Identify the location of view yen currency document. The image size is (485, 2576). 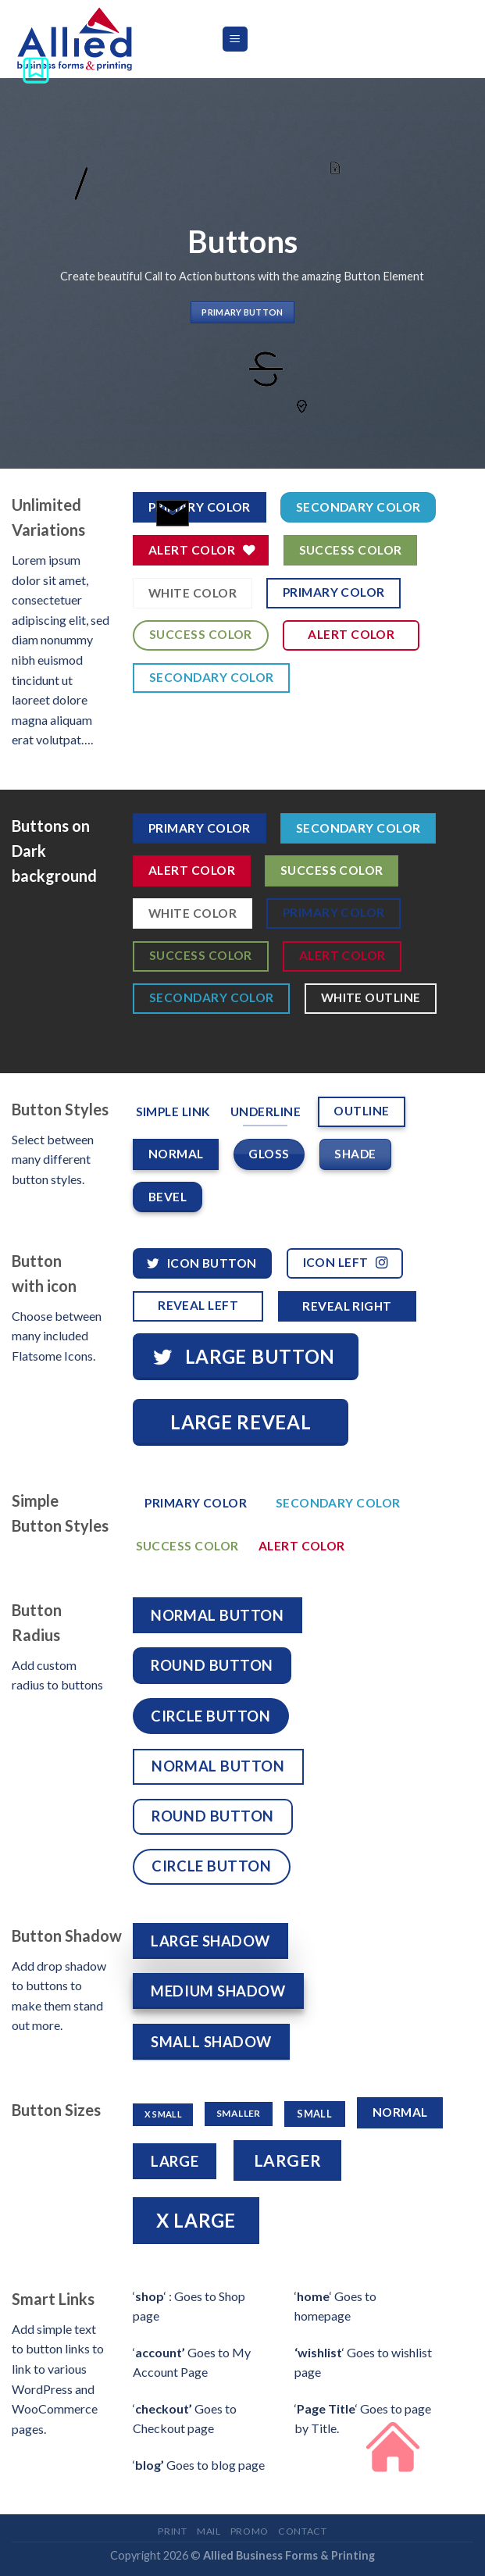
(335, 168).